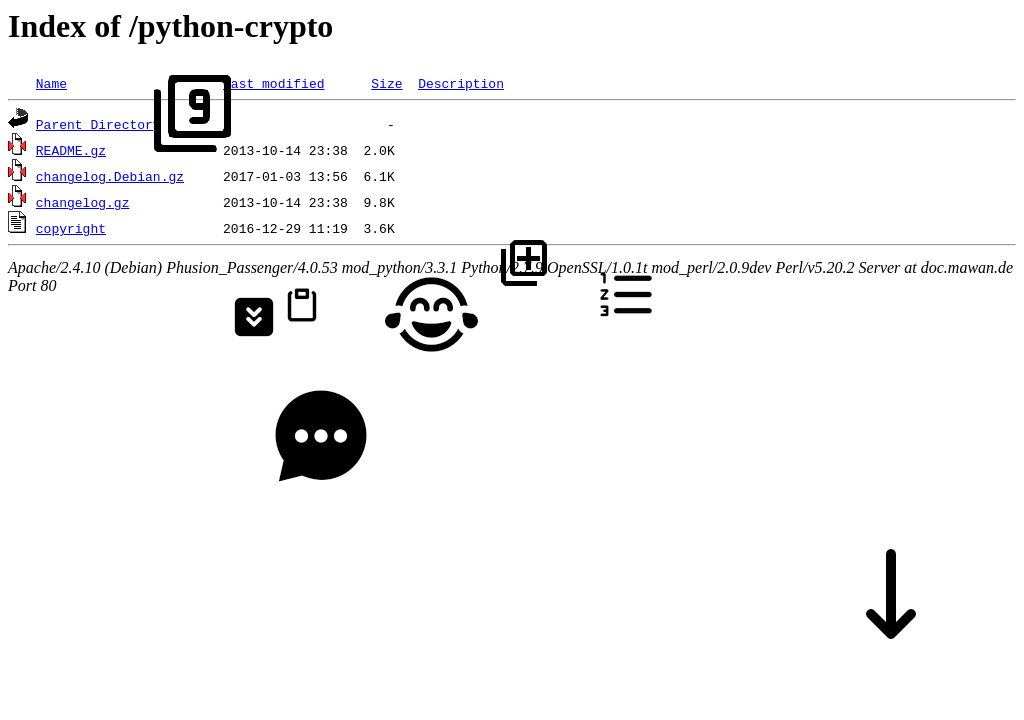  What do you see at coordinates (321, 436) in the screenshot?
I see `open chat or messaging` at bounding box center [321, 436].